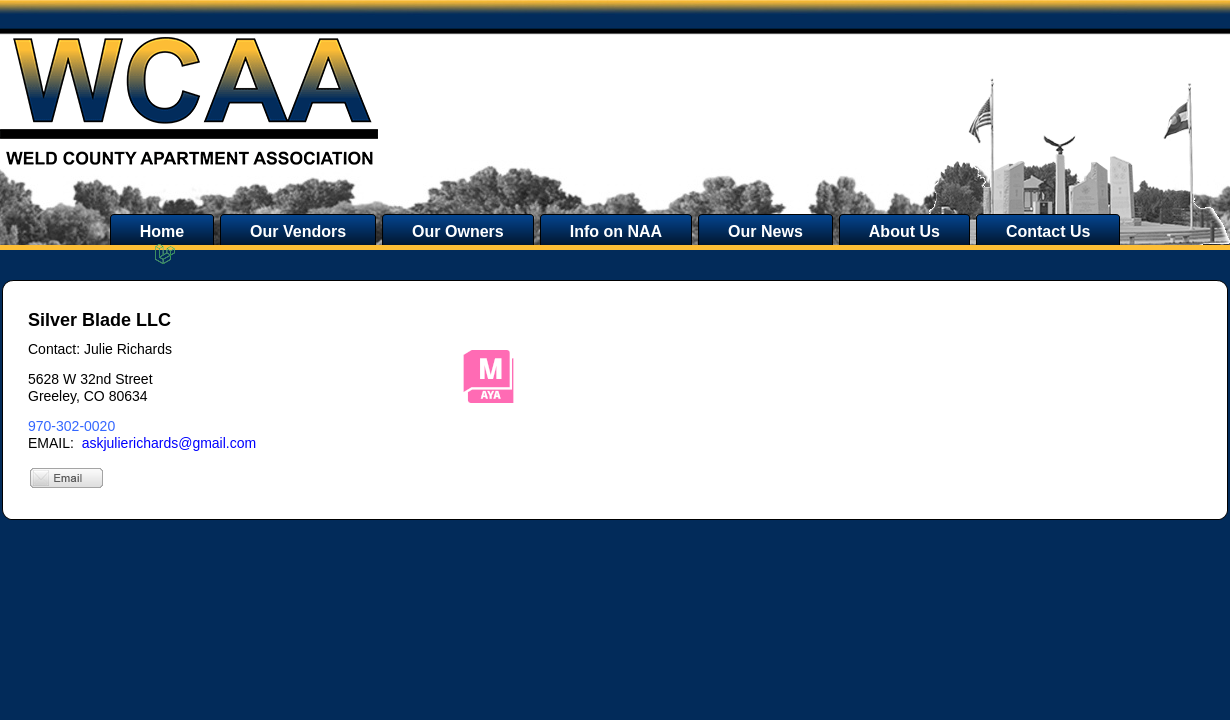  Describe the element at coordinates (488, 376) in the screenshot. I see `open Autodesk Maya application` at that location.